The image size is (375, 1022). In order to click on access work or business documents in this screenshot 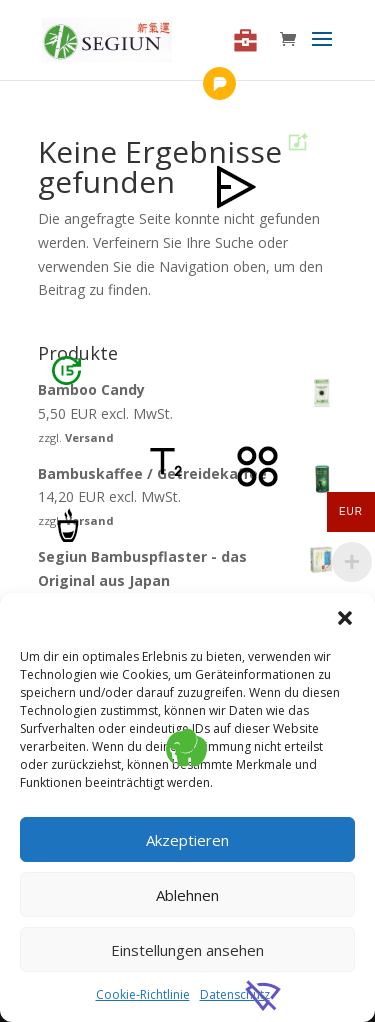, I will do `click(245, 41)`.